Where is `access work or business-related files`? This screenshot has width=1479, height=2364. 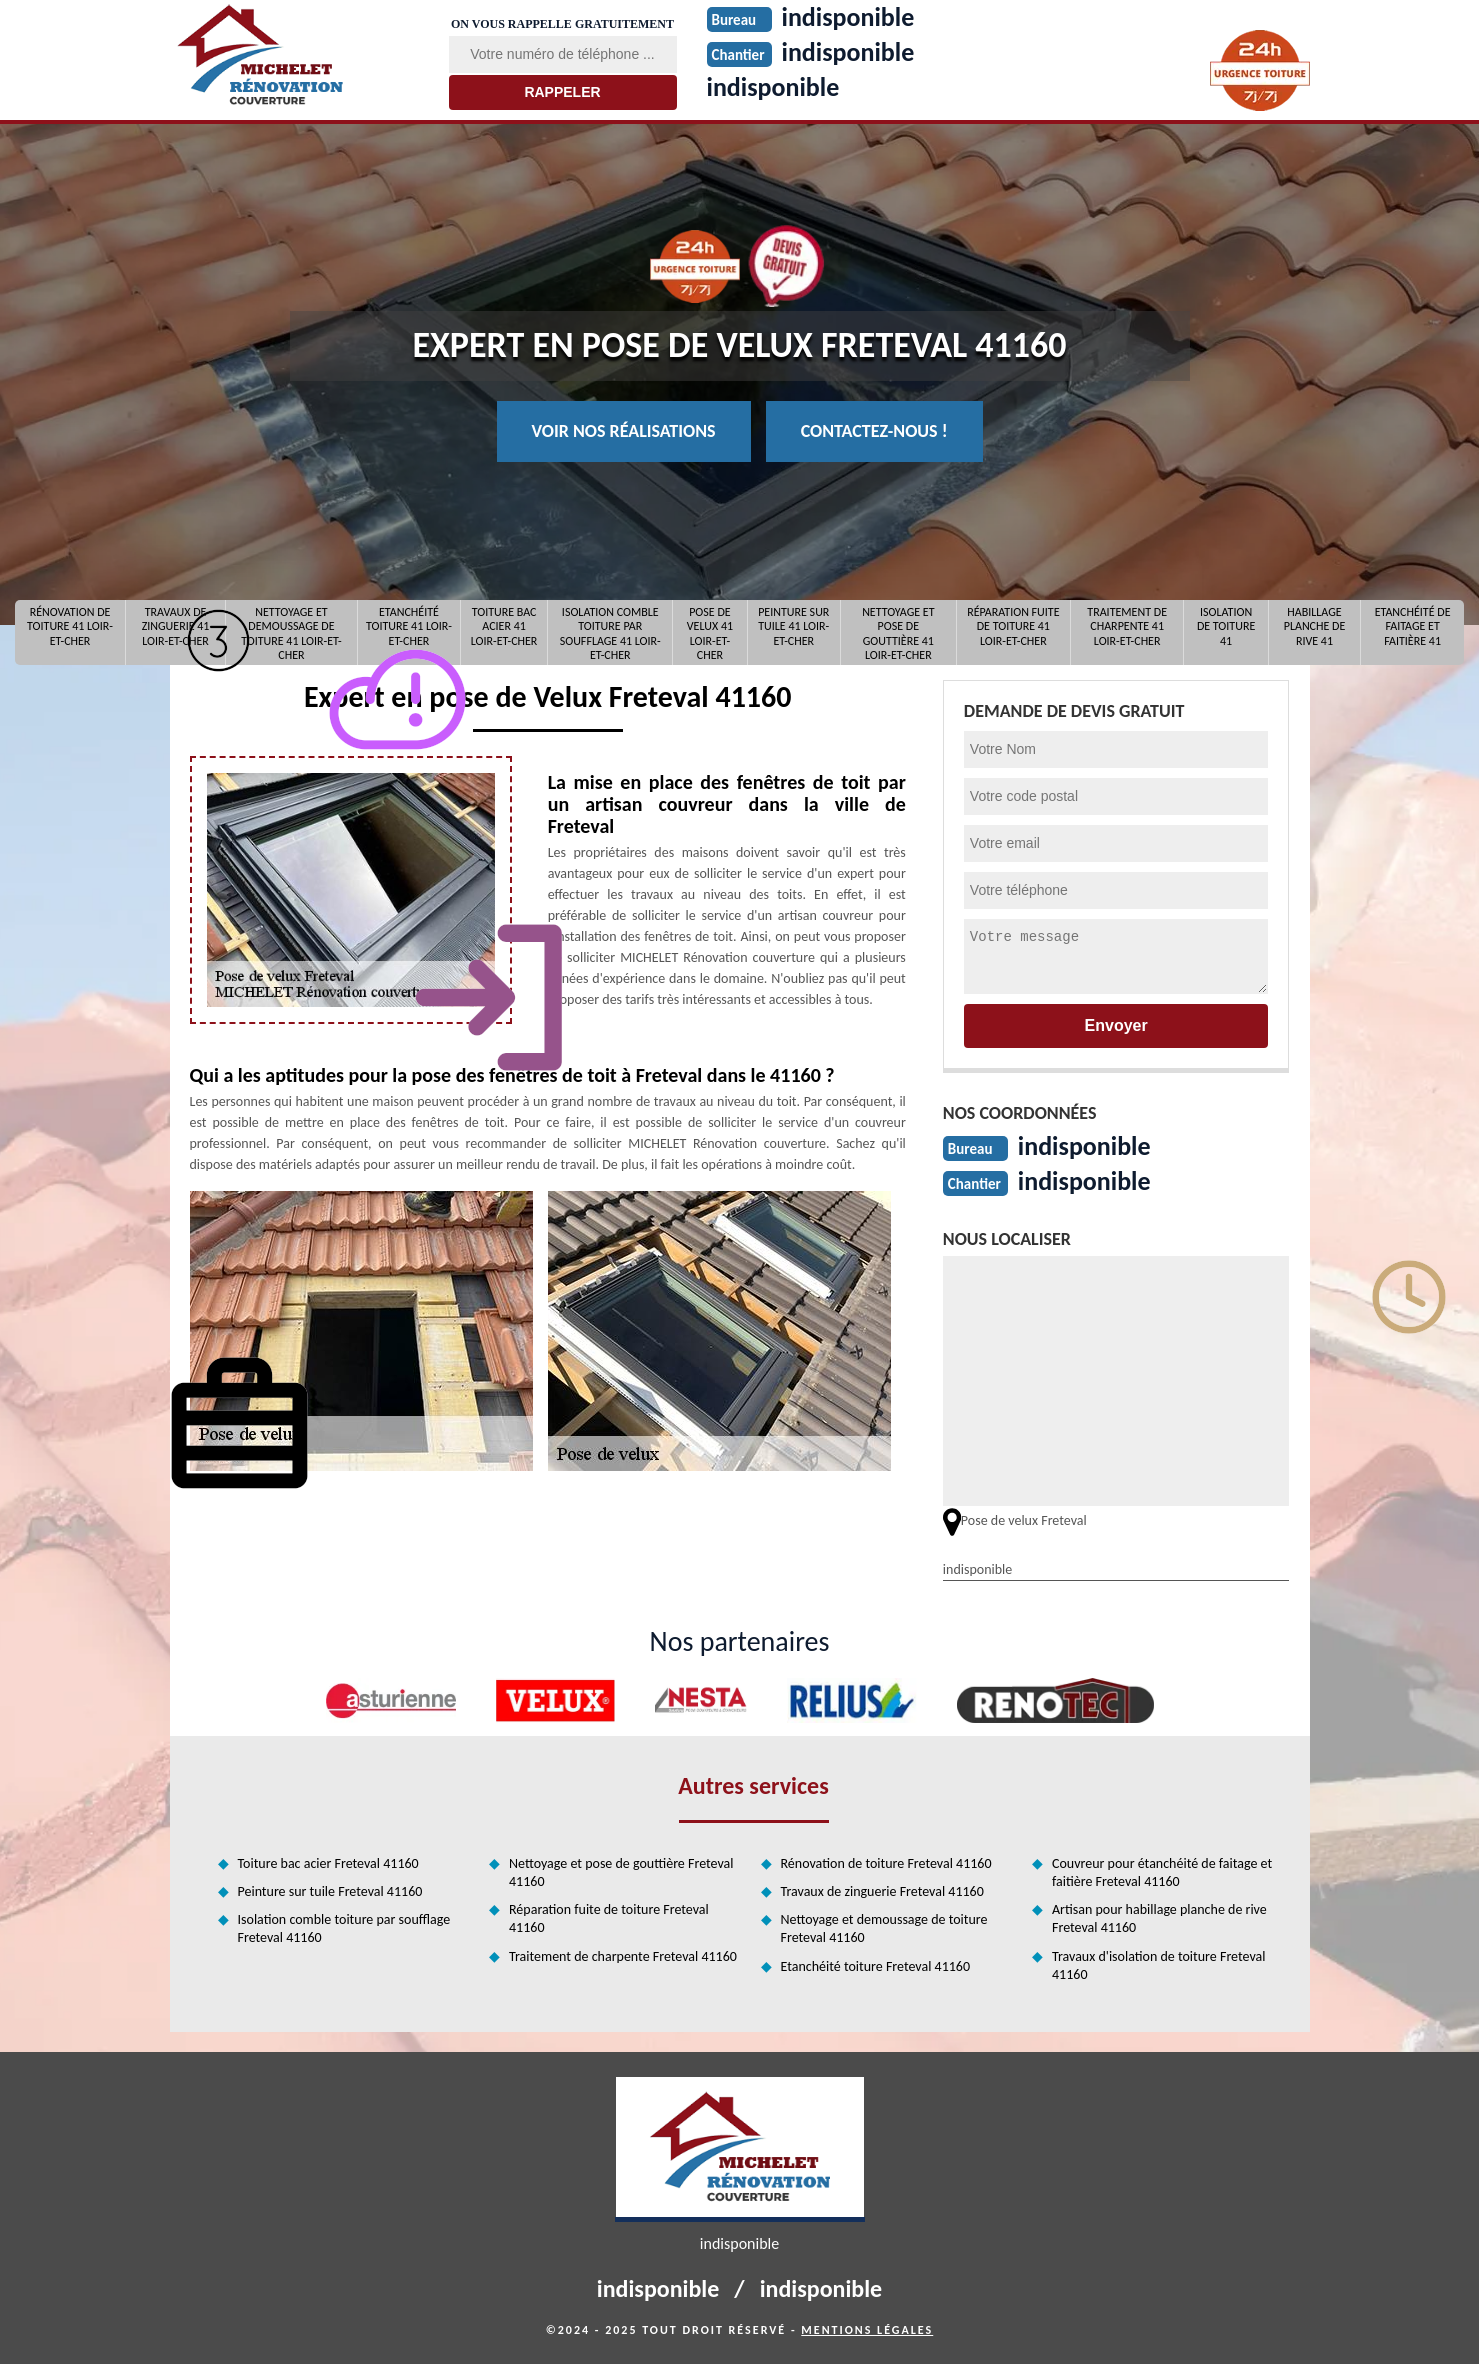 access work or business-related files is located at coordinates (239, 1430).